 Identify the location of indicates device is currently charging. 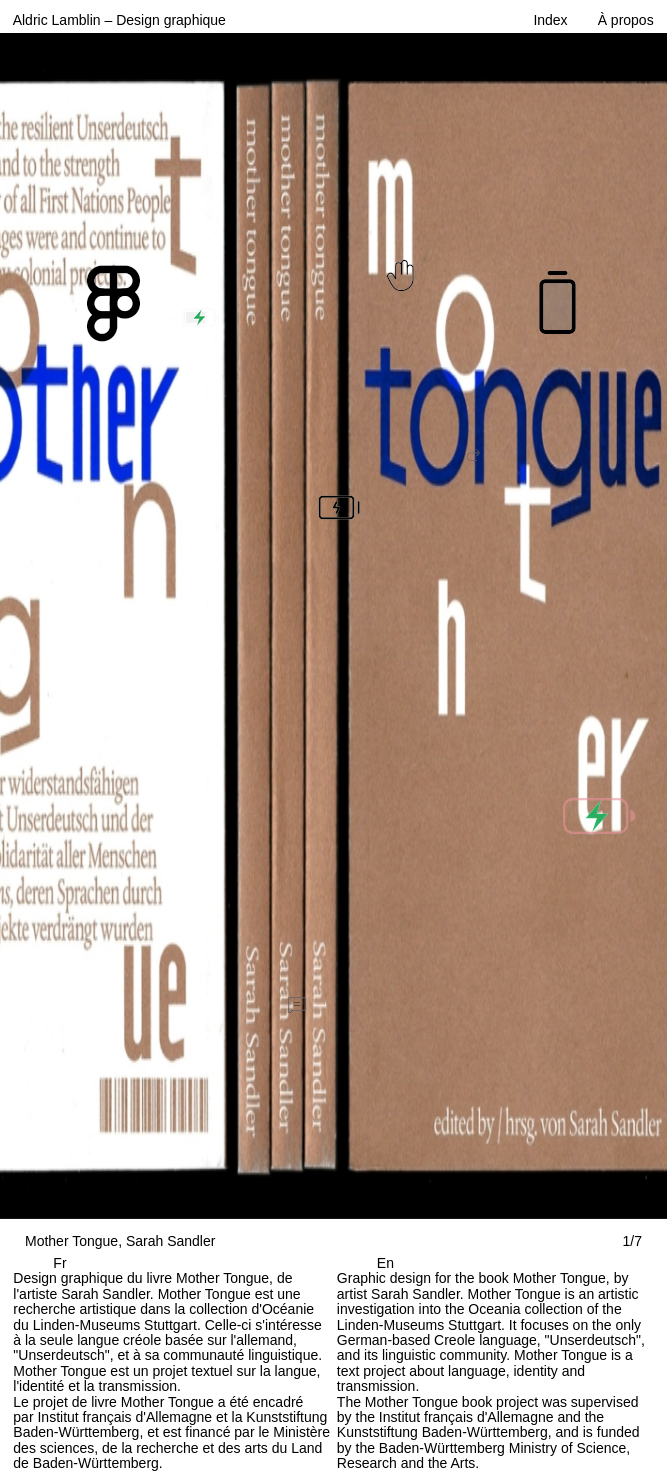
(338, 507).